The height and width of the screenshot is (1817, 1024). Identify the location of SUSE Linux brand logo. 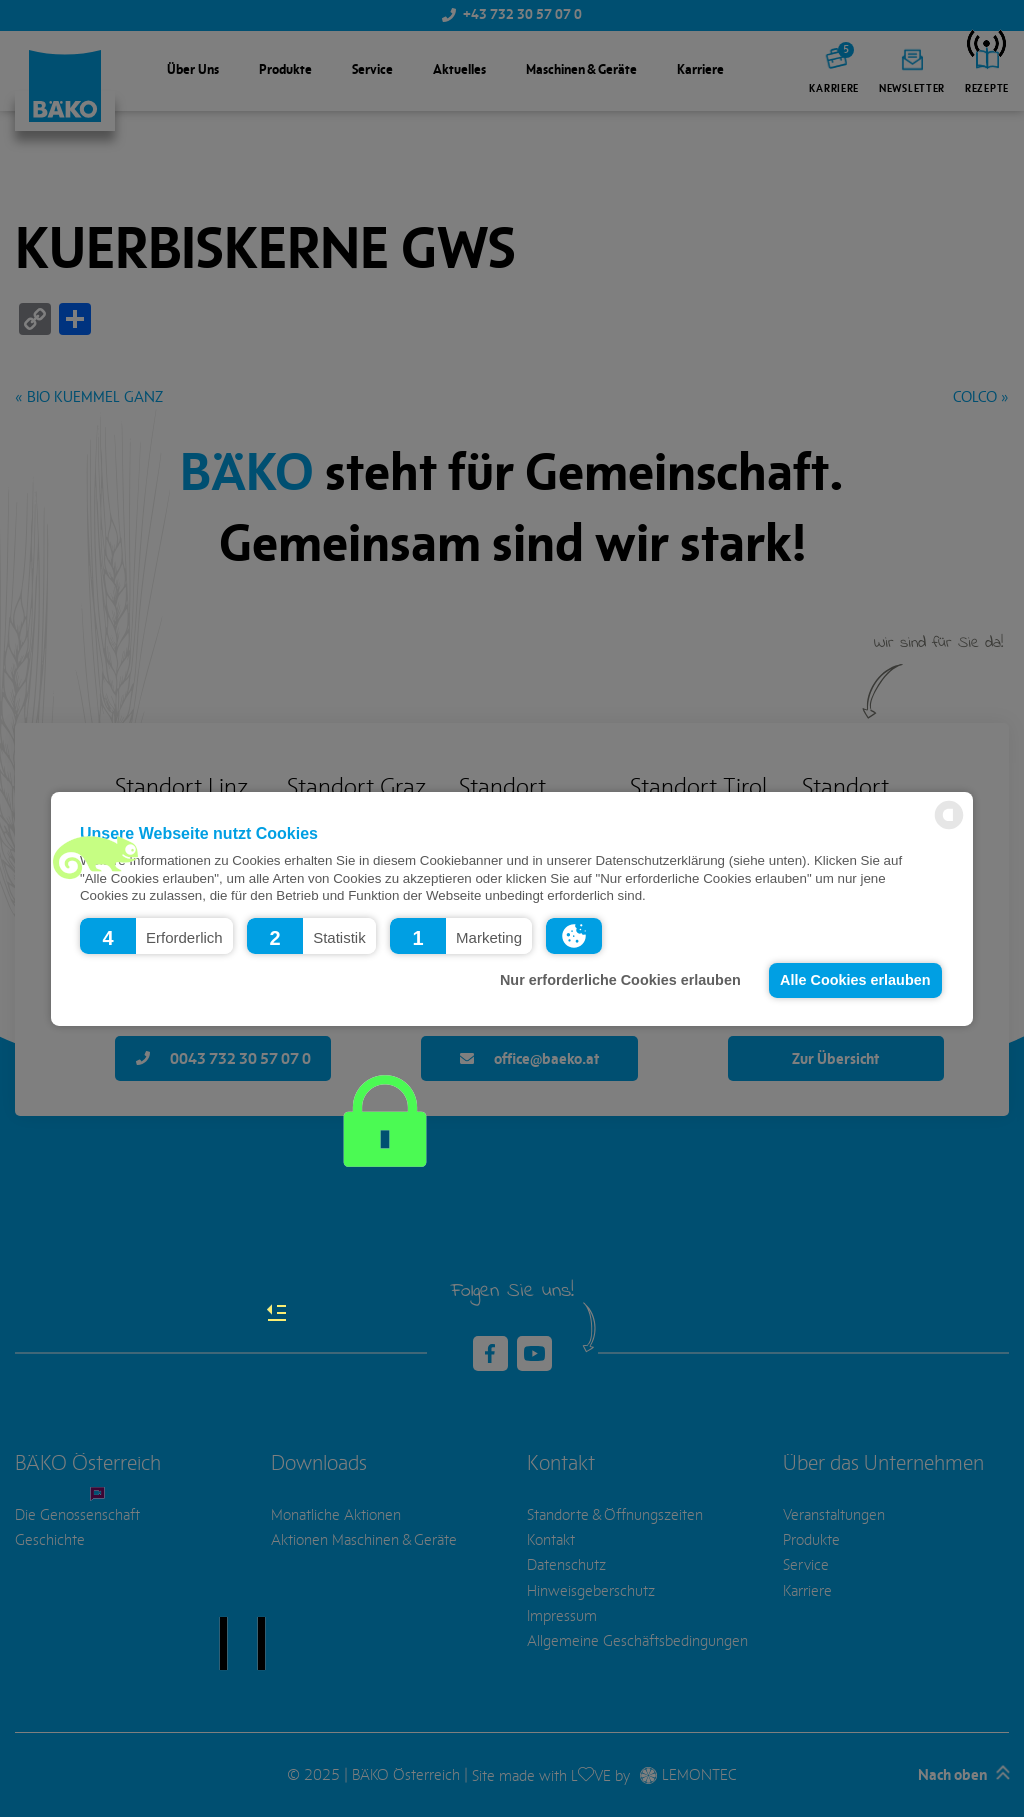
(95, 857).